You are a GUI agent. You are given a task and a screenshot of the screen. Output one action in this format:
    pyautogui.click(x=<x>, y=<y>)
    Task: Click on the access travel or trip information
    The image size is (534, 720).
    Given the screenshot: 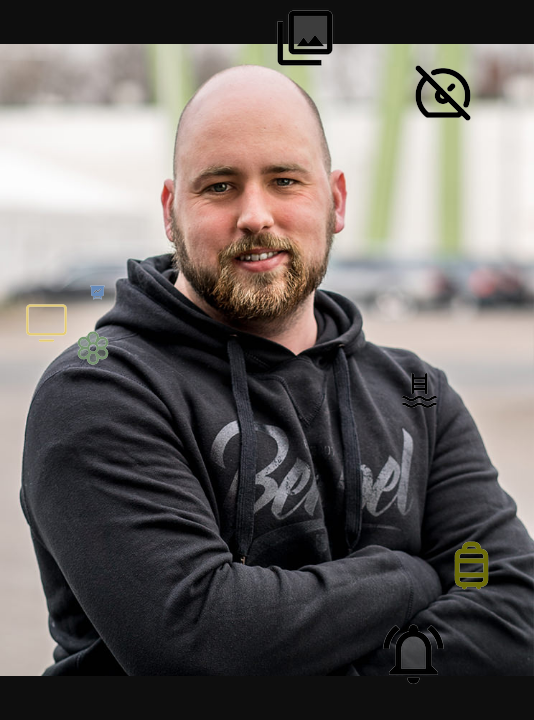 What is the action you would take?
    pyautogui.click(x=471, y=565)
    